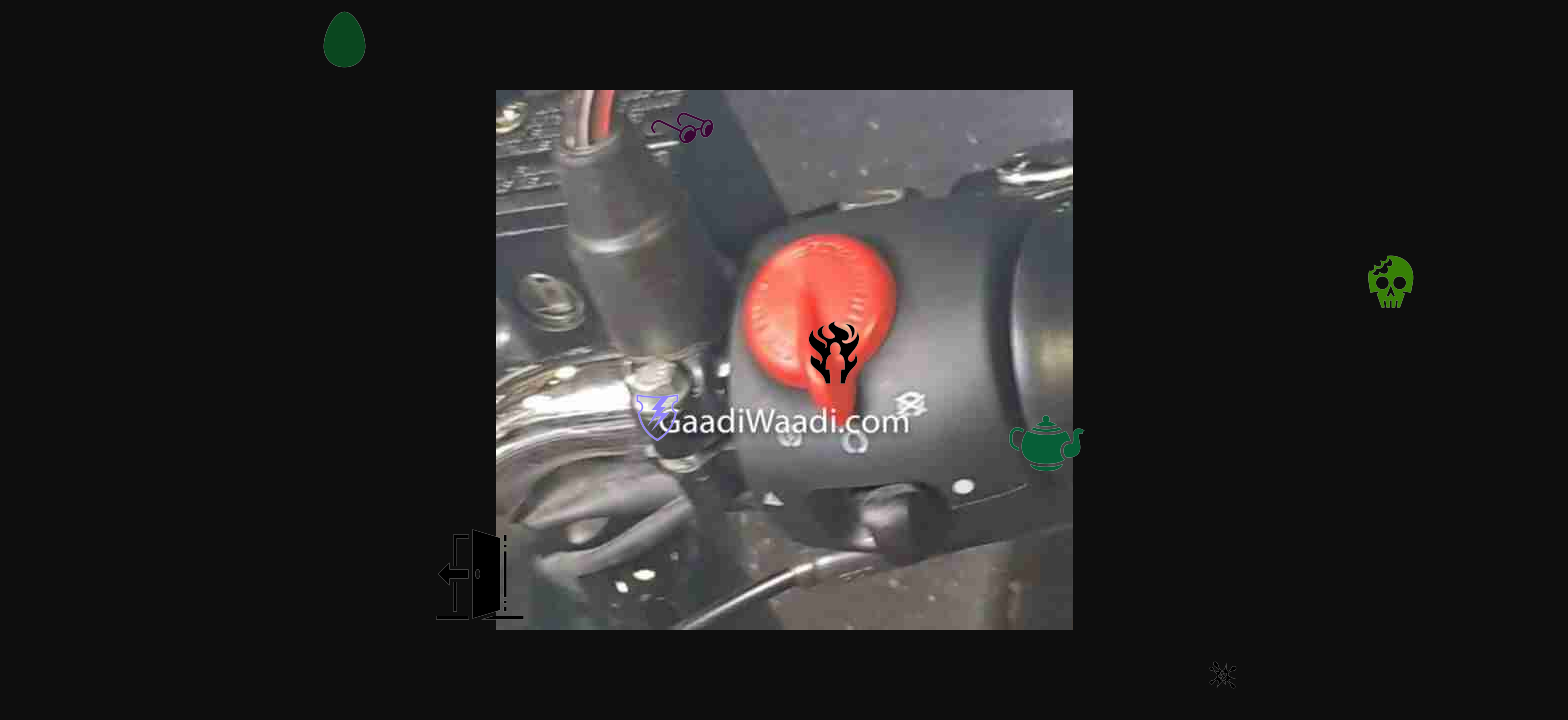 The width and height of the screenshot is (1568, 720). I want to click on activate electric shield ability, so click(657, 417).